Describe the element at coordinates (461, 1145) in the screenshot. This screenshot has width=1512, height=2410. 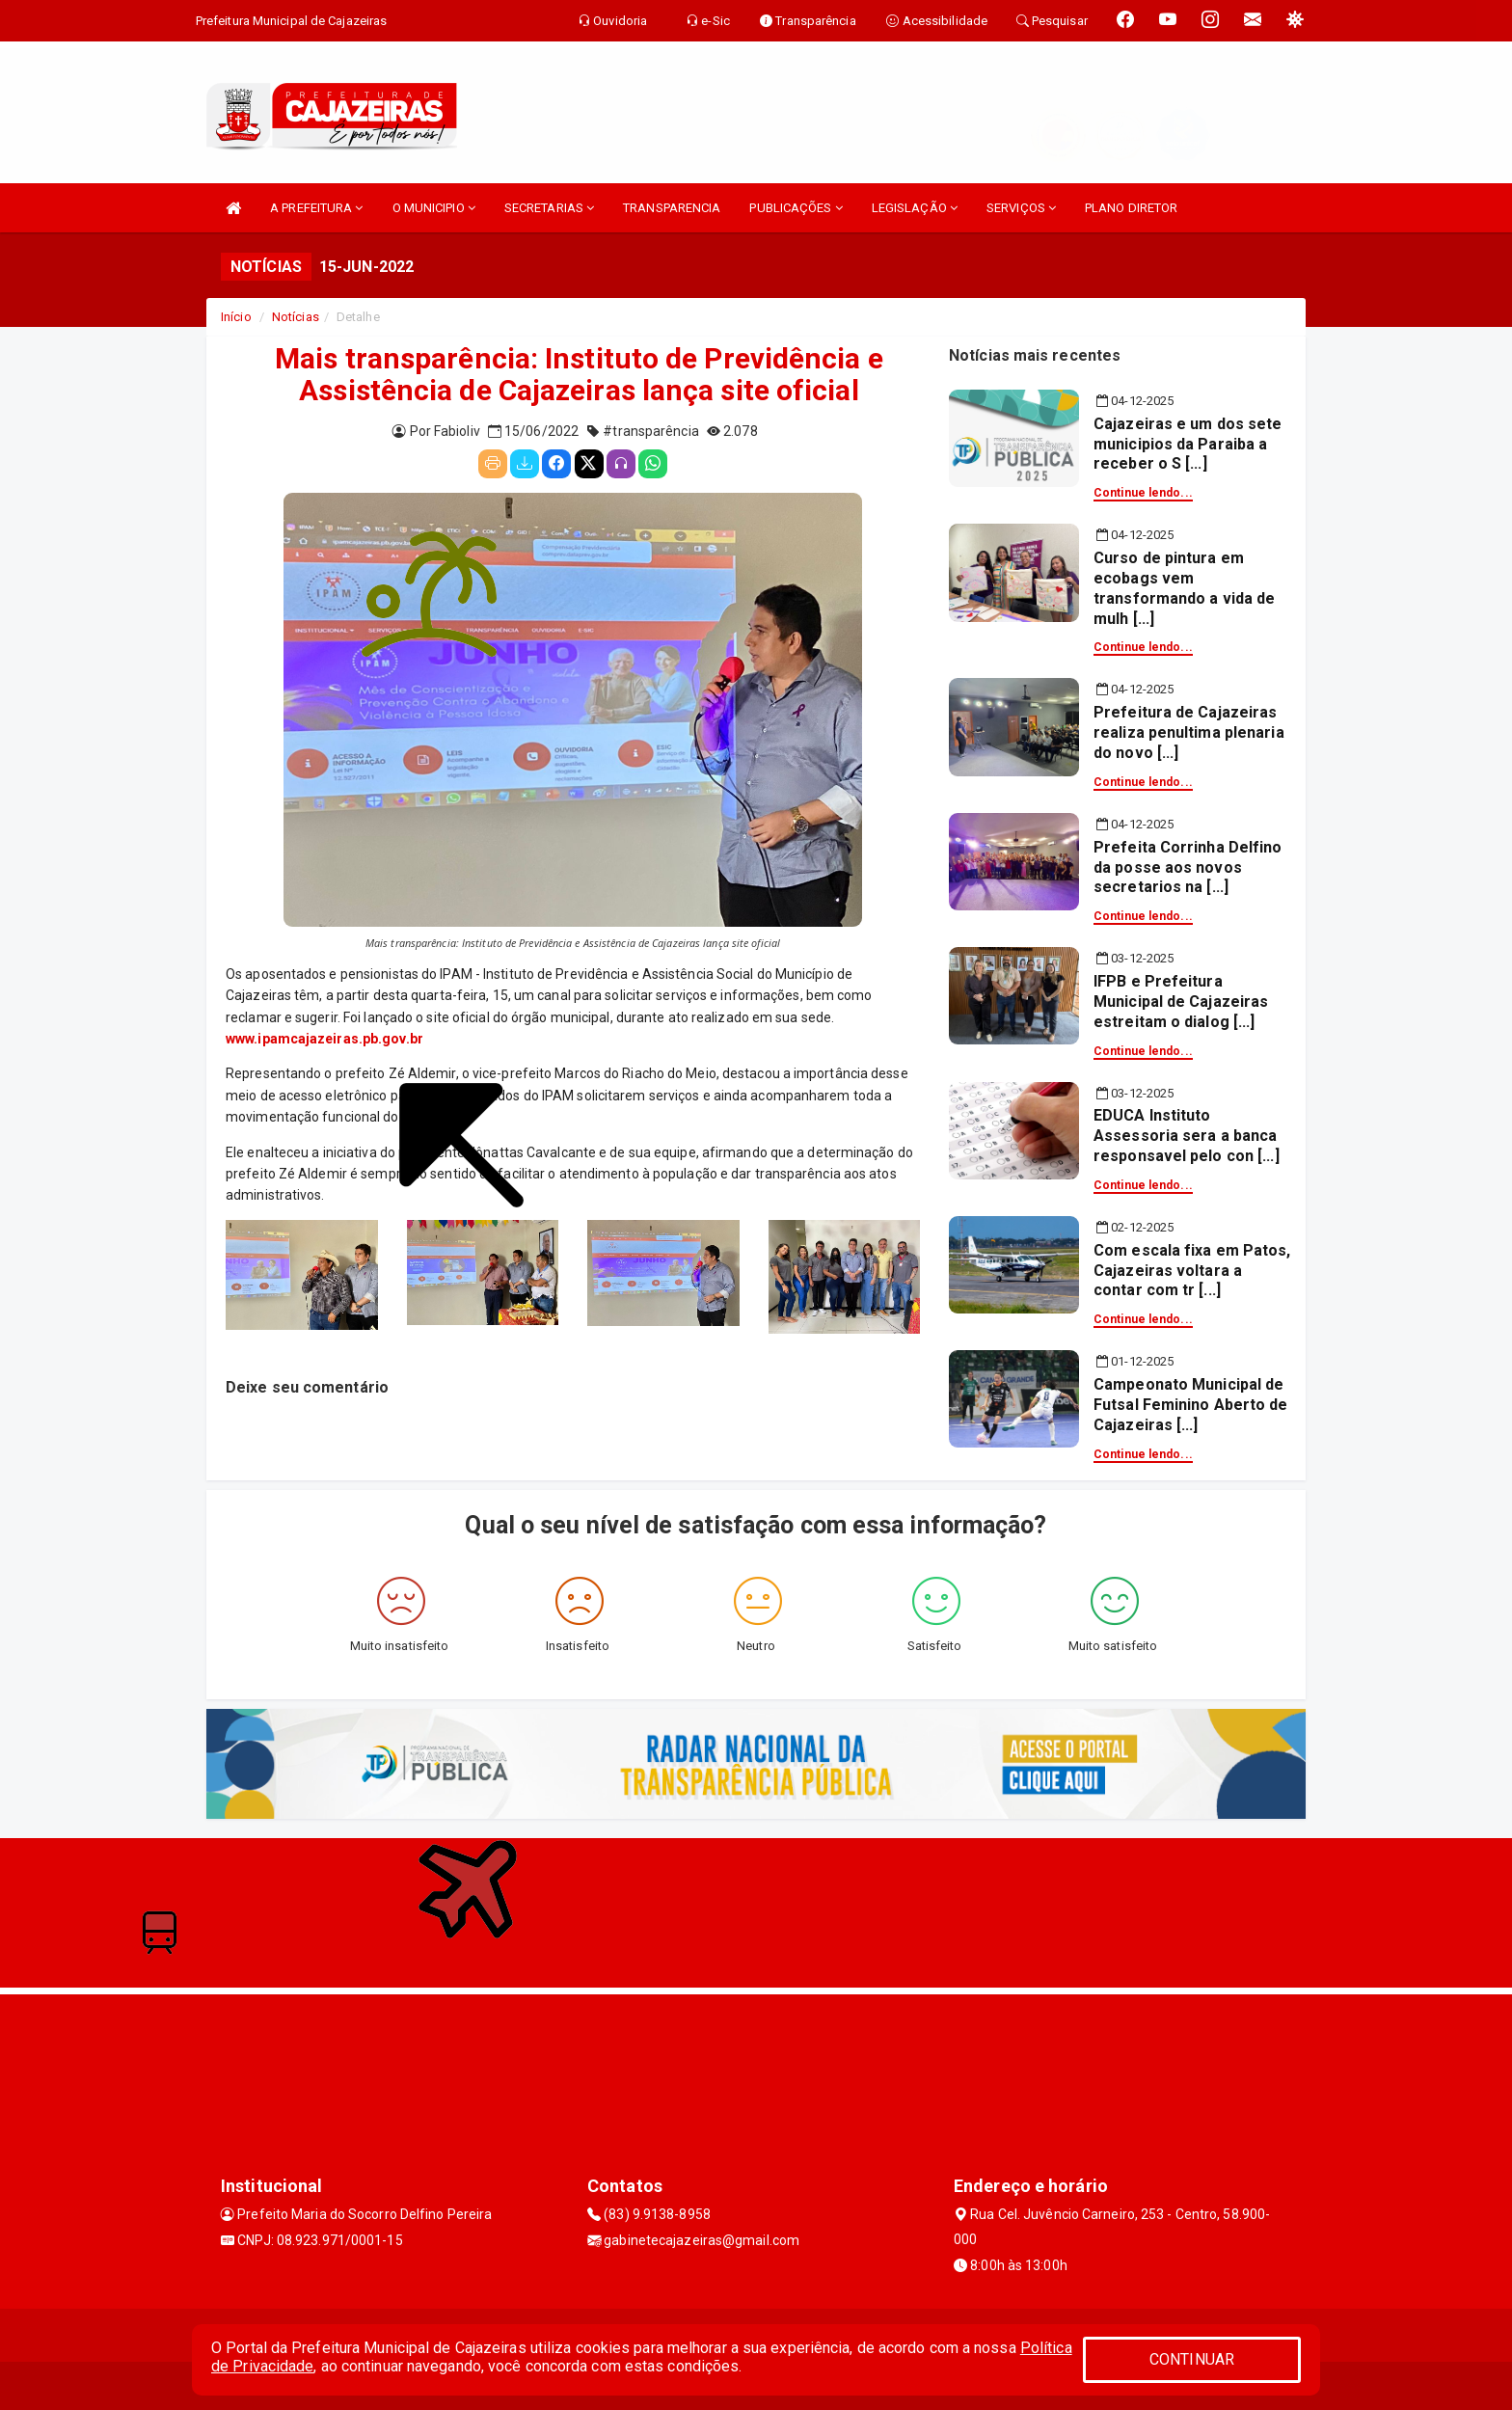
I see `navigate back to previous screen` at that location.